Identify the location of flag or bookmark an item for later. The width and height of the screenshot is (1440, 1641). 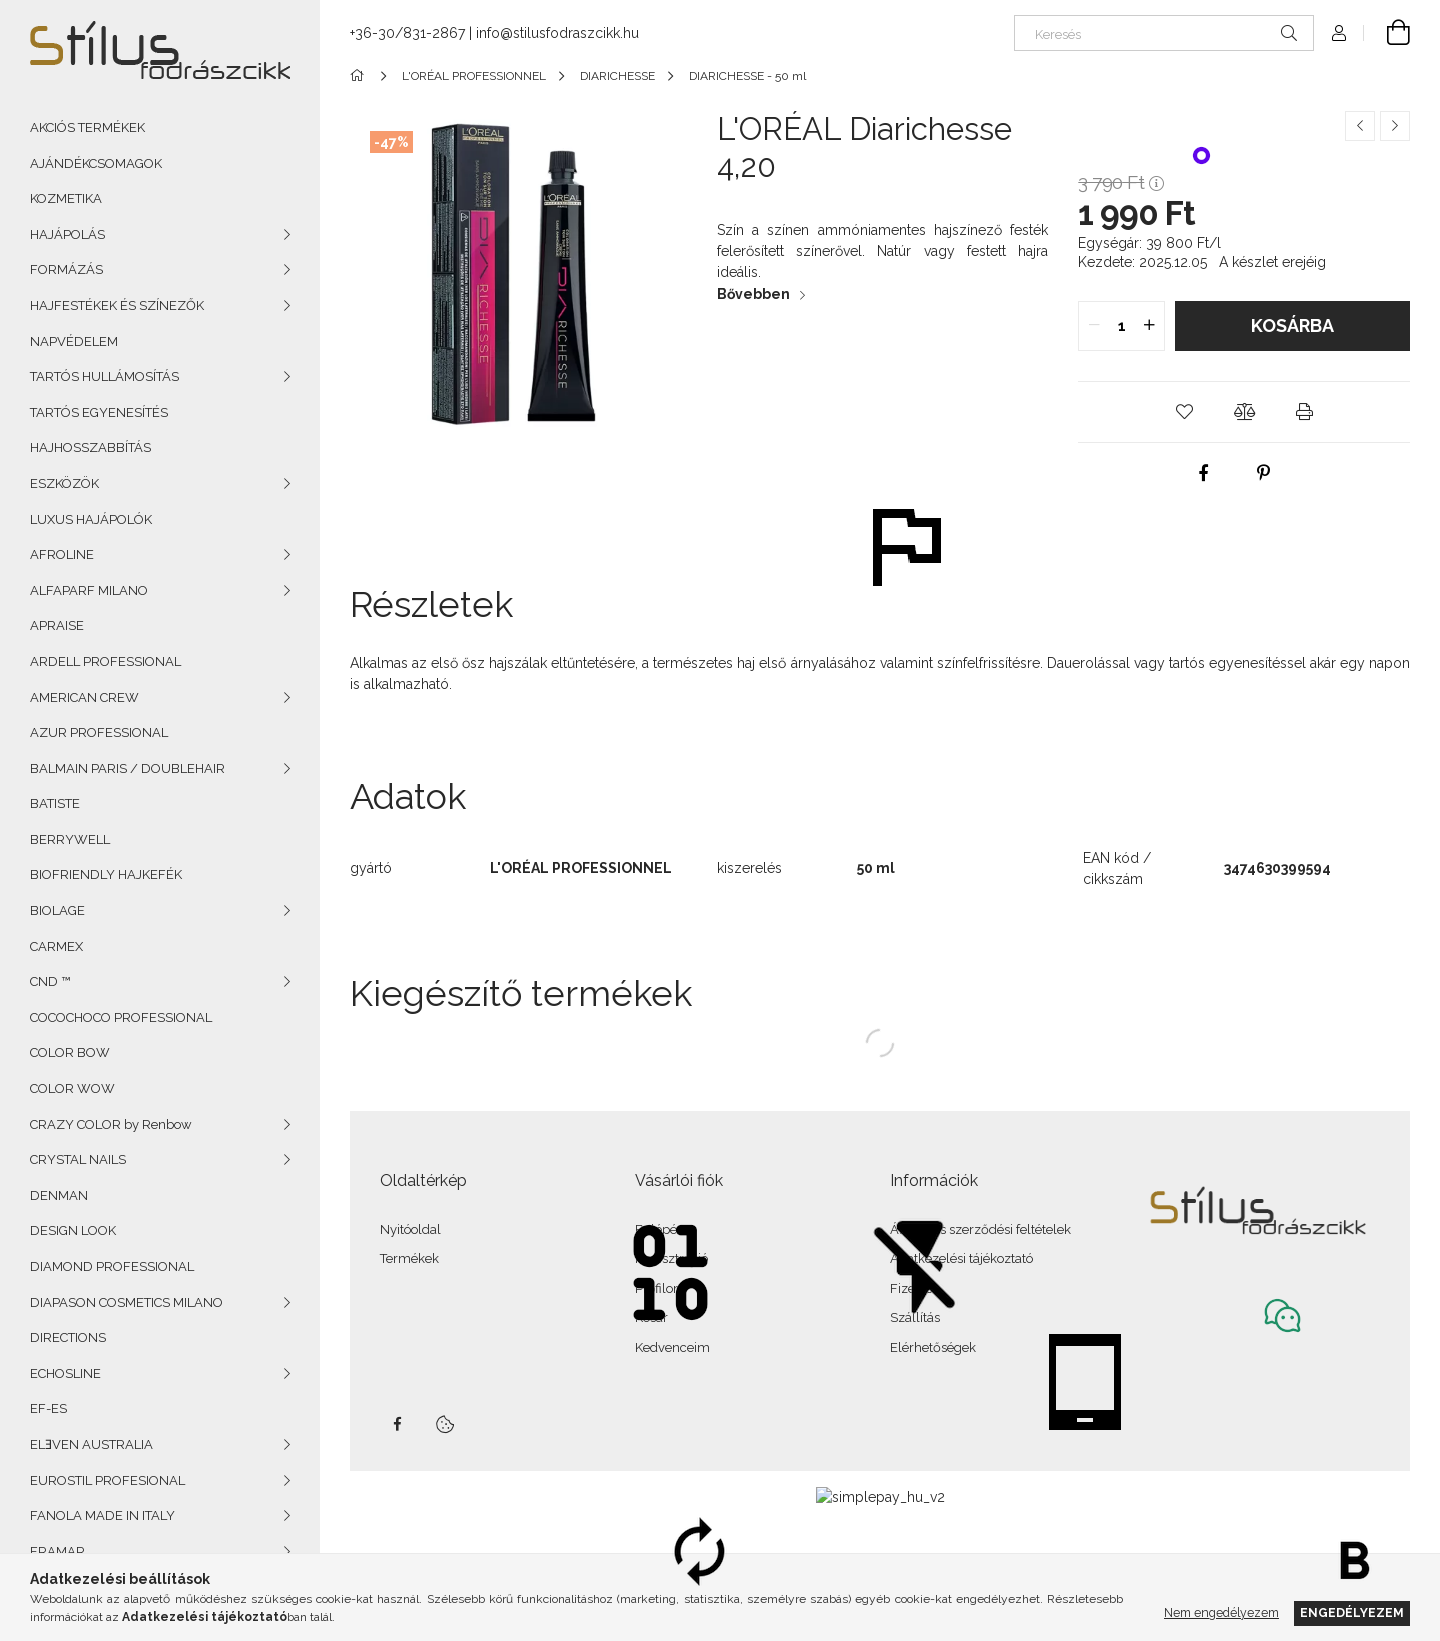
(905, 545).